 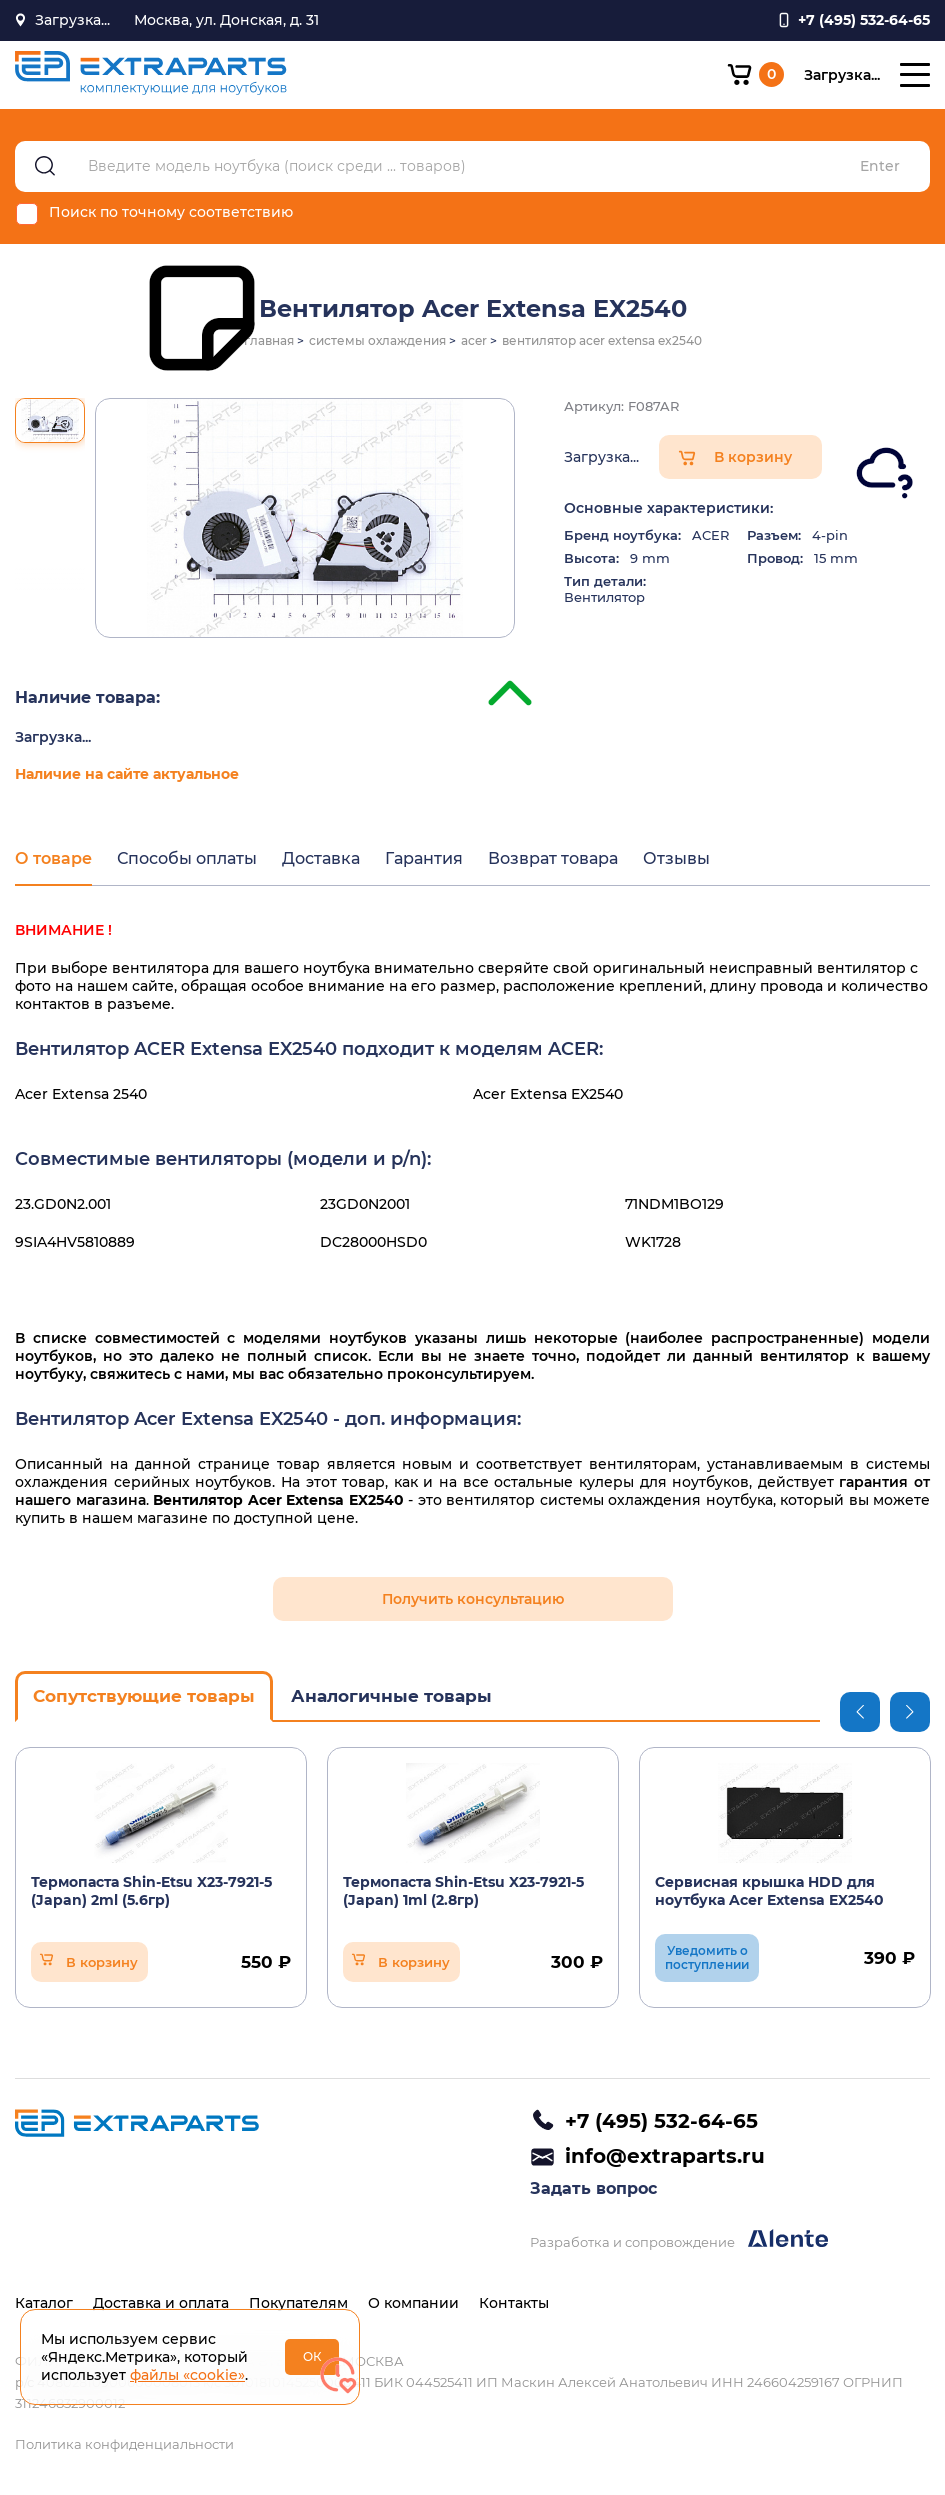 What do you see at coordinates (886, 469) in the screenshot?
I see `cloud storage help or support` at bounding box center [886, 469].